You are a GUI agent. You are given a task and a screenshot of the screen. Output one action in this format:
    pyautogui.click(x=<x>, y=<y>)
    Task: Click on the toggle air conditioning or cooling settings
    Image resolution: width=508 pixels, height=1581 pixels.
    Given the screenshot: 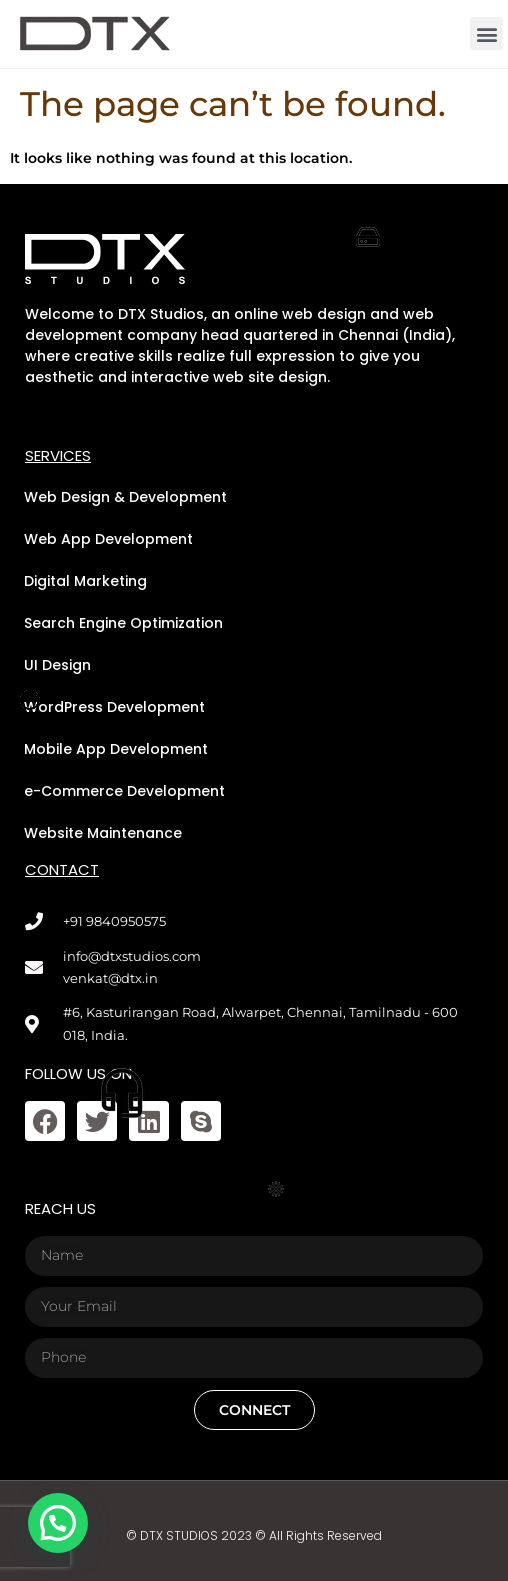 What is the action you would take?
    pyautogui.click(x=276, y=1189)
    